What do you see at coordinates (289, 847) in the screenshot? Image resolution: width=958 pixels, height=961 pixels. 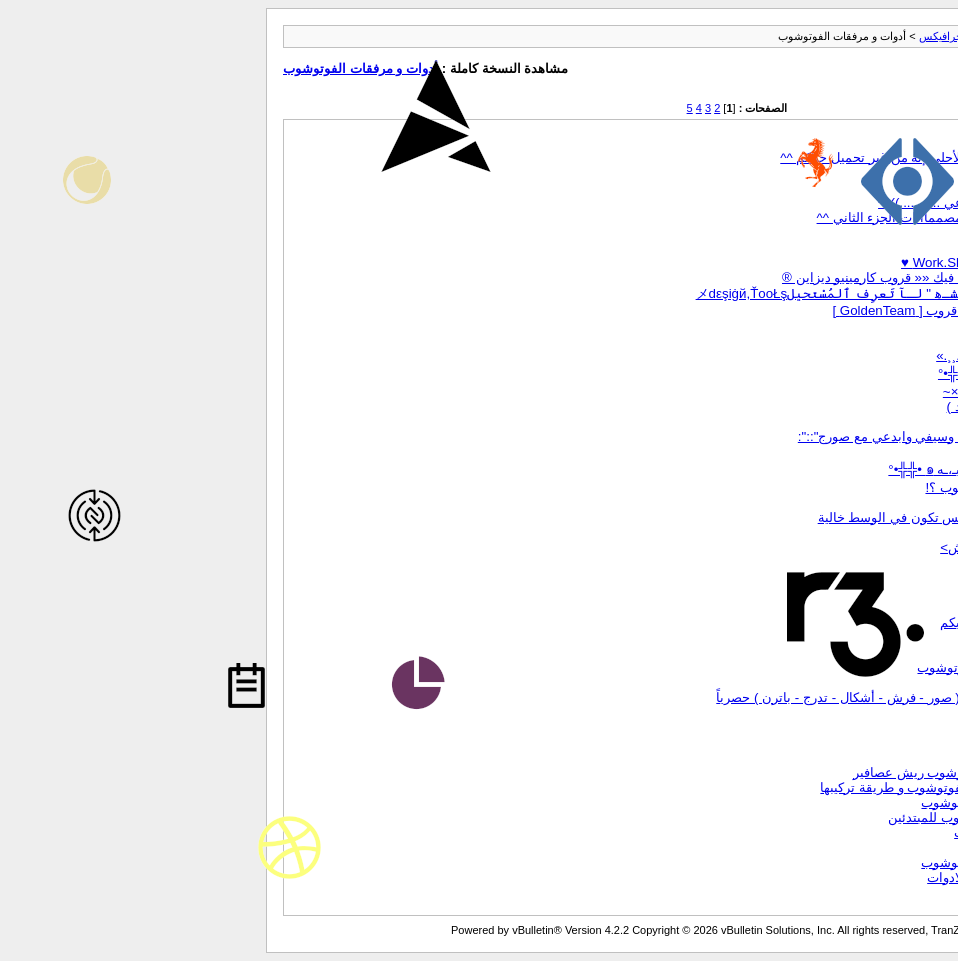 I see `visit Dribbble profile or portfolio` at bounding box center [289, 847].